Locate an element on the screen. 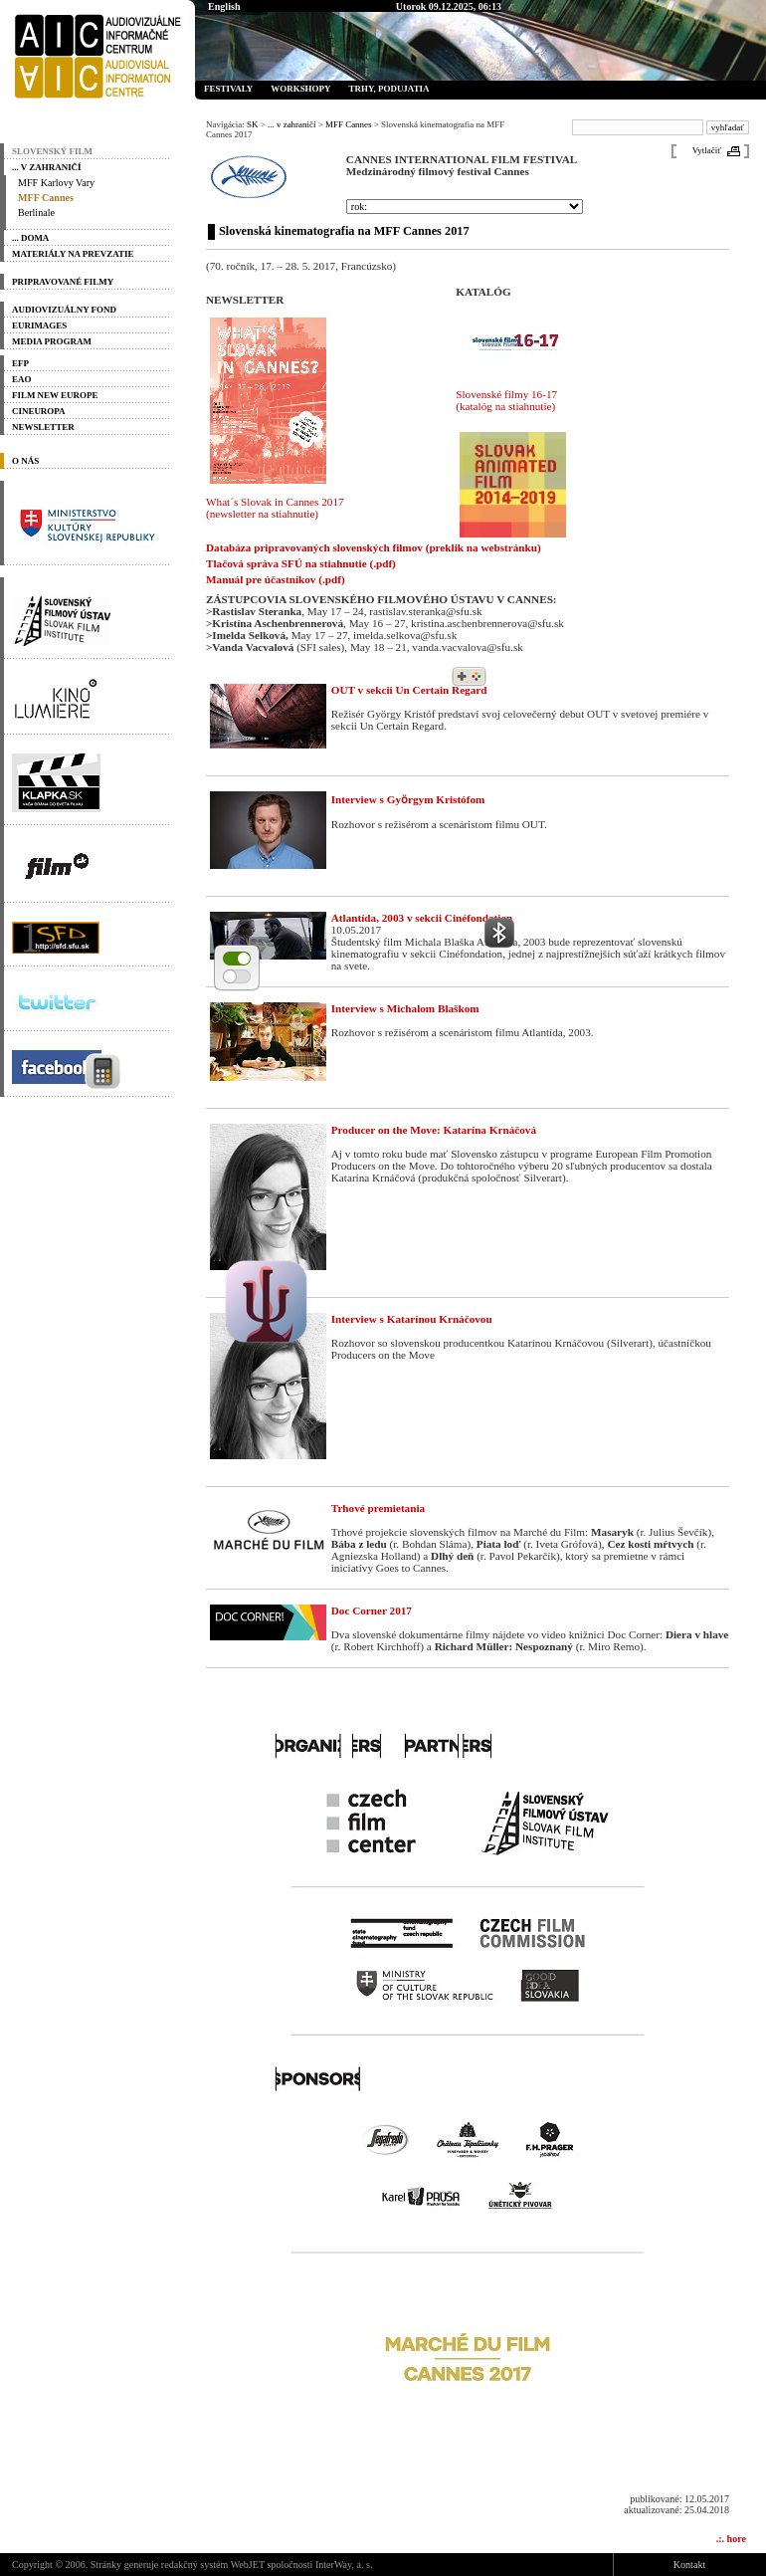 This screenshot has width=766, height=2576. open unity tweak tool settings is located at coordinates (237, 967).